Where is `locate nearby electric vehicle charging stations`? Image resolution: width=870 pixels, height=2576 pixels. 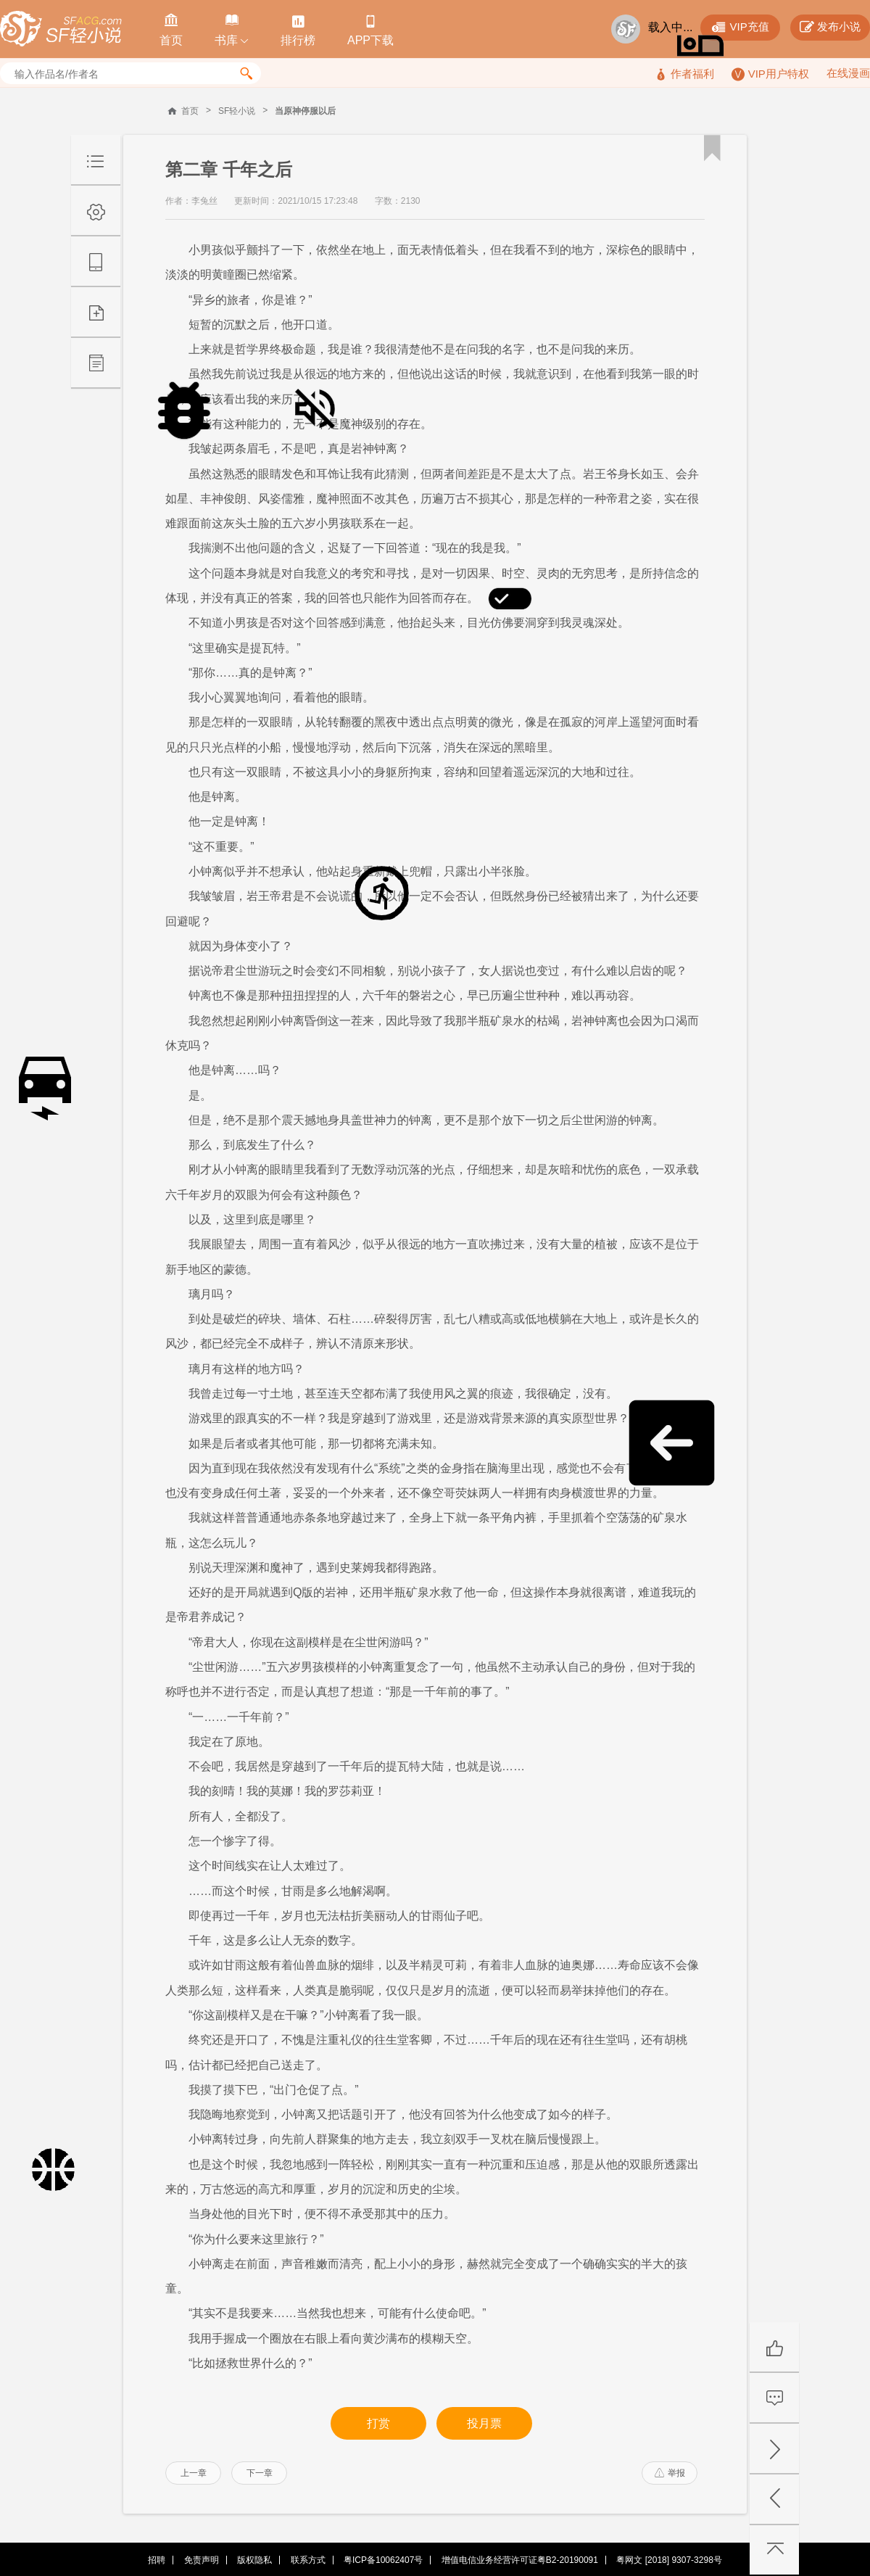
locate nearby electric vehicle charging stations is located at coordinates (45, 1089).